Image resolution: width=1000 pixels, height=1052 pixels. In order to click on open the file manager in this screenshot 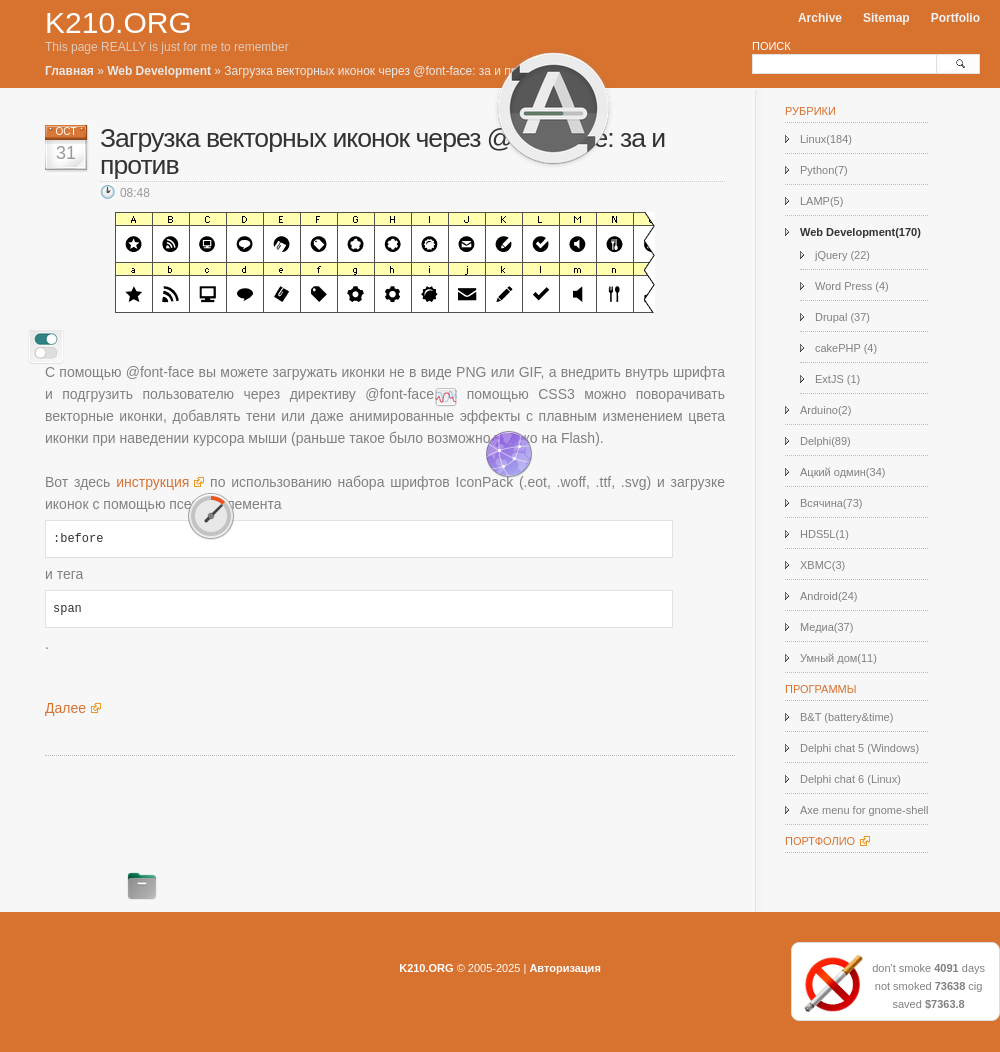, I will do `click(142, 886)`.